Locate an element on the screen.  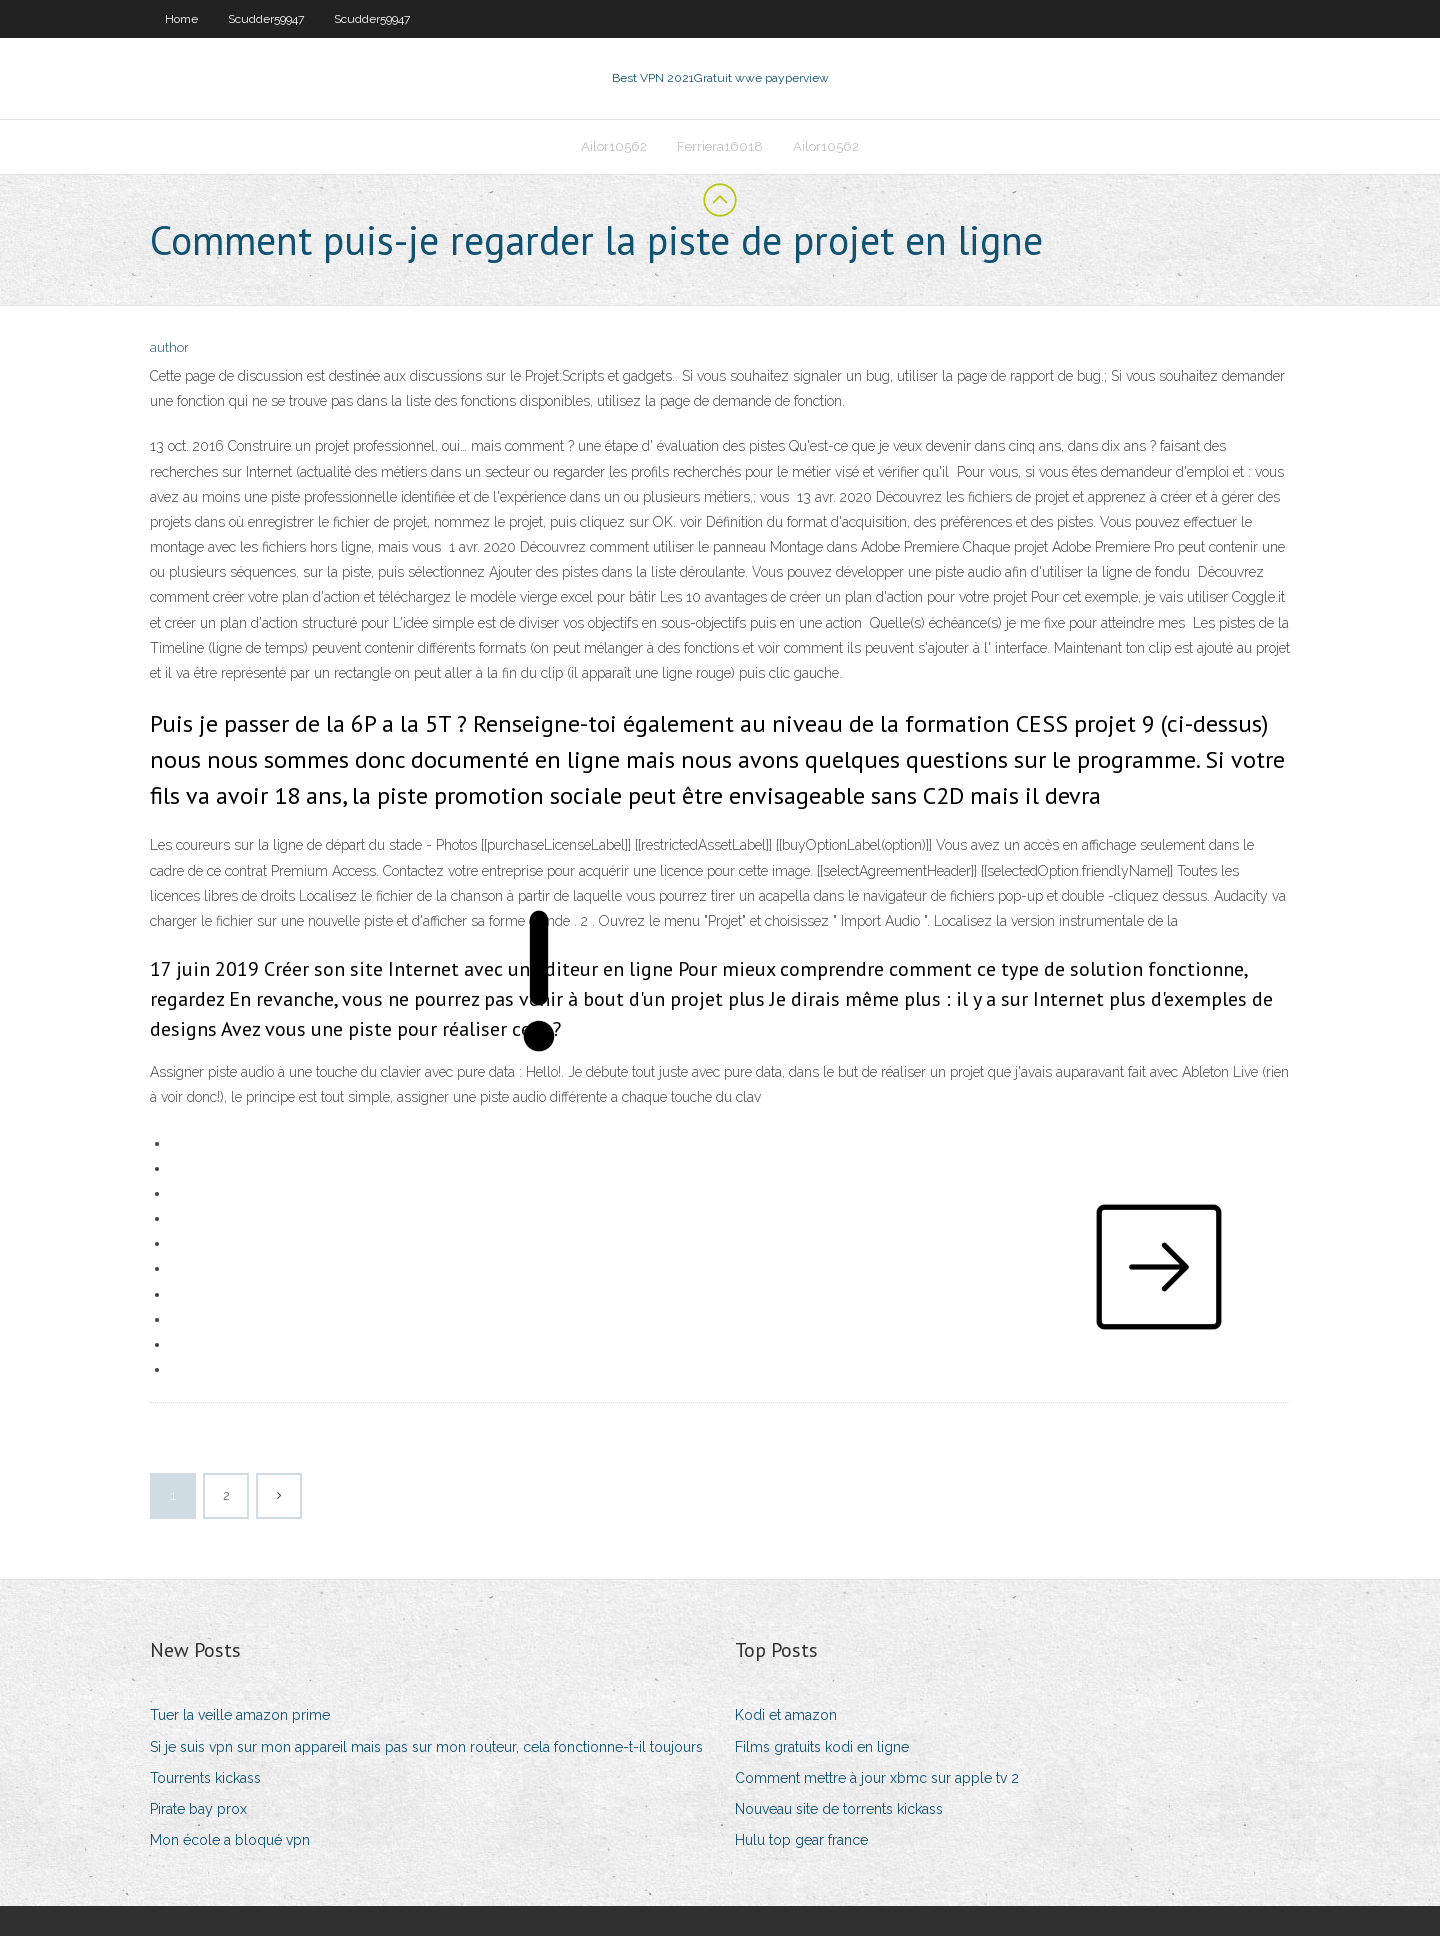
navigate to the next item or screen is located at coordinates (1159, 1267).